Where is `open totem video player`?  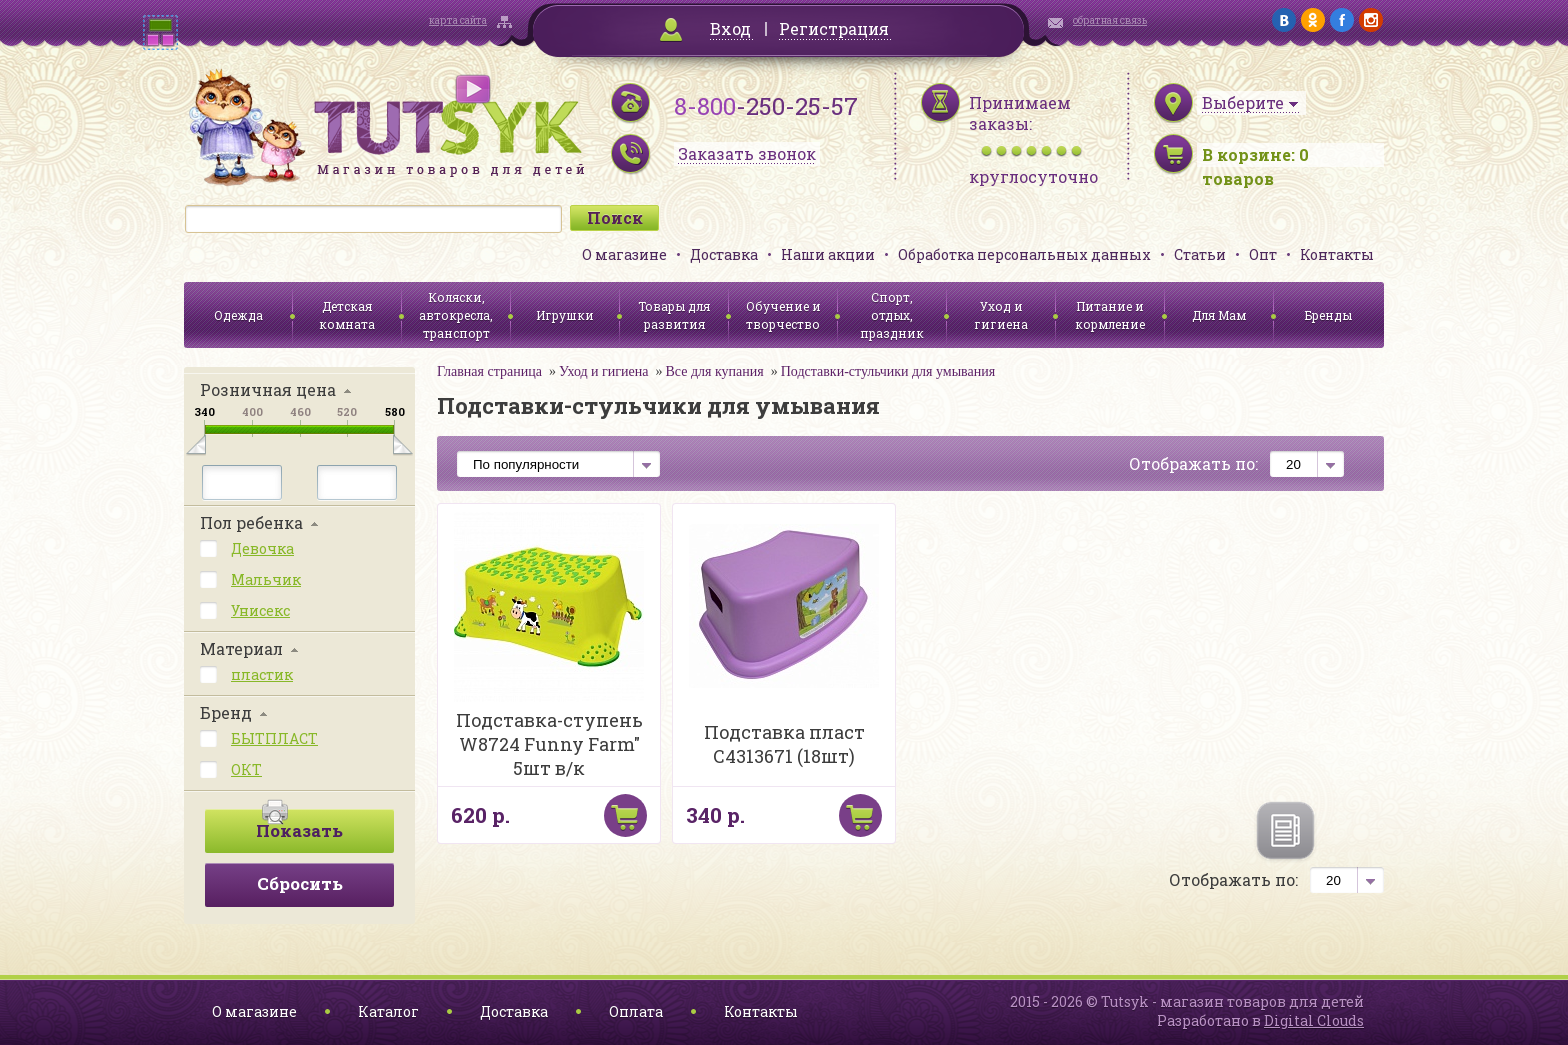
open totem video player is located at coordinates (473, 89).